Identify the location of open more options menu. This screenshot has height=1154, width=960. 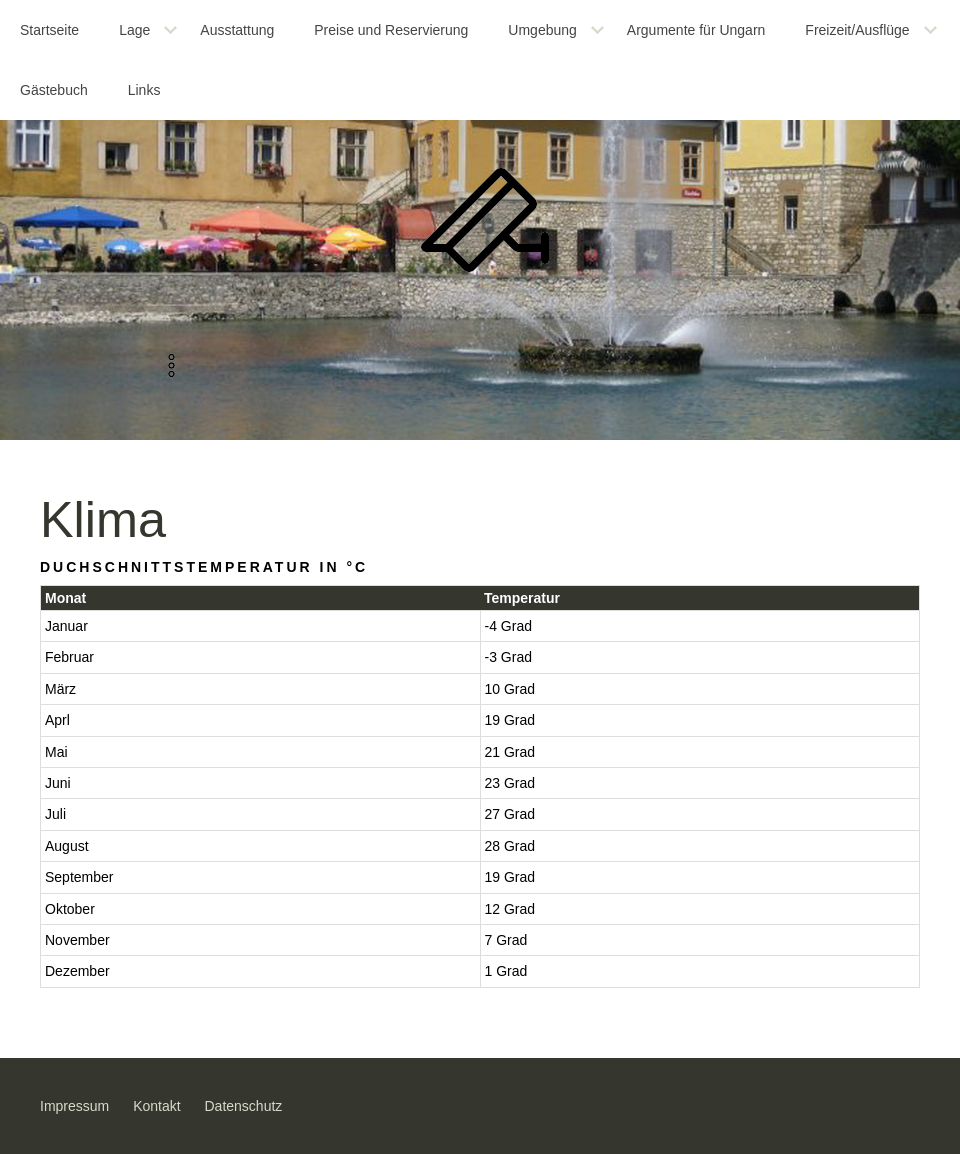
(171, 365).